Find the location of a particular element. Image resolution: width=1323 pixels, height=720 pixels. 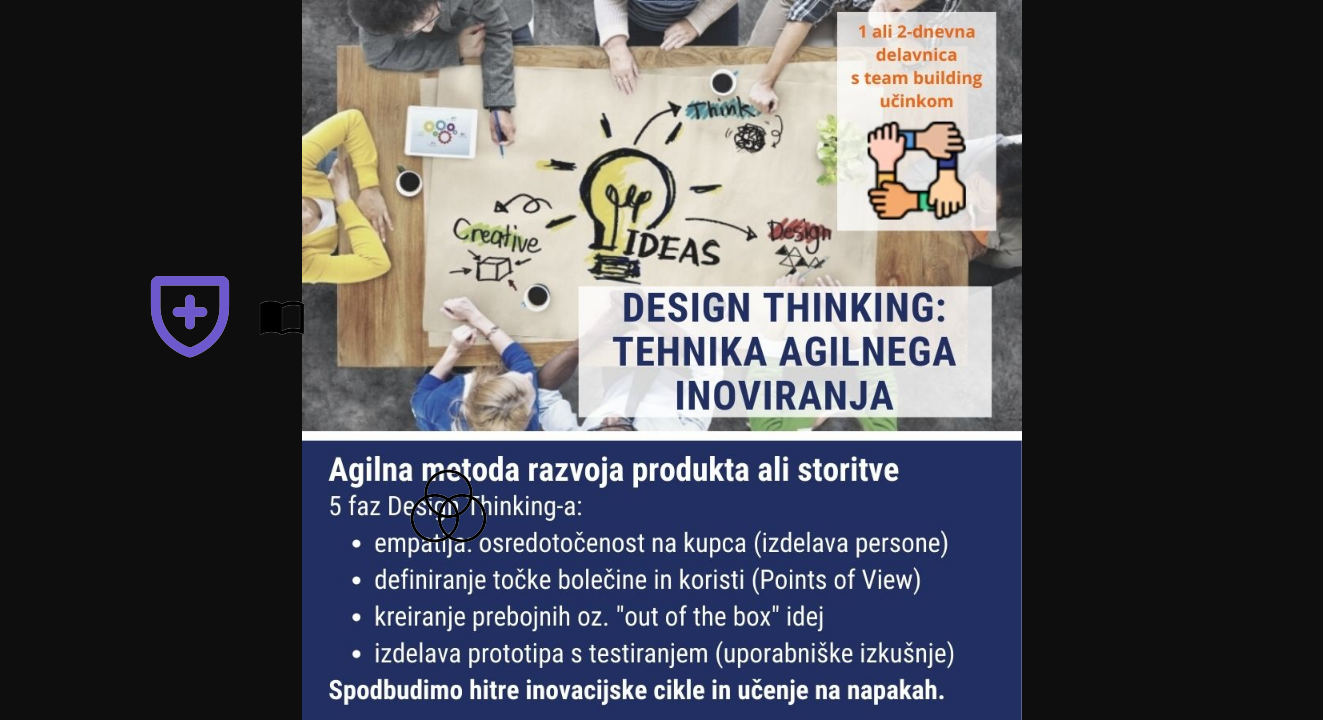

view overlapping categories or sets is located at coordinates (448, 507).